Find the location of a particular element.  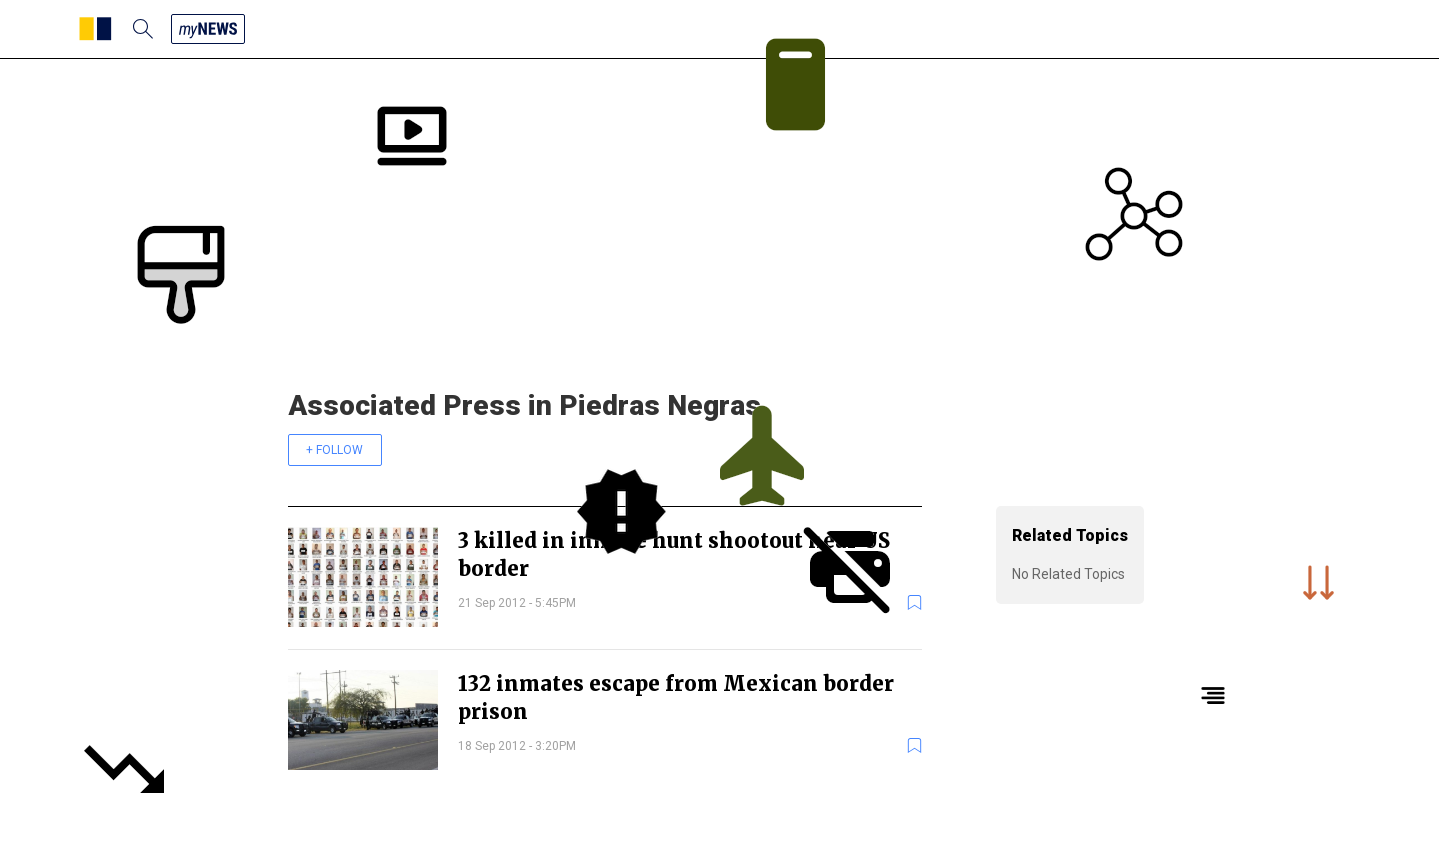

book or search for flights is located at coordinates (762, 456).